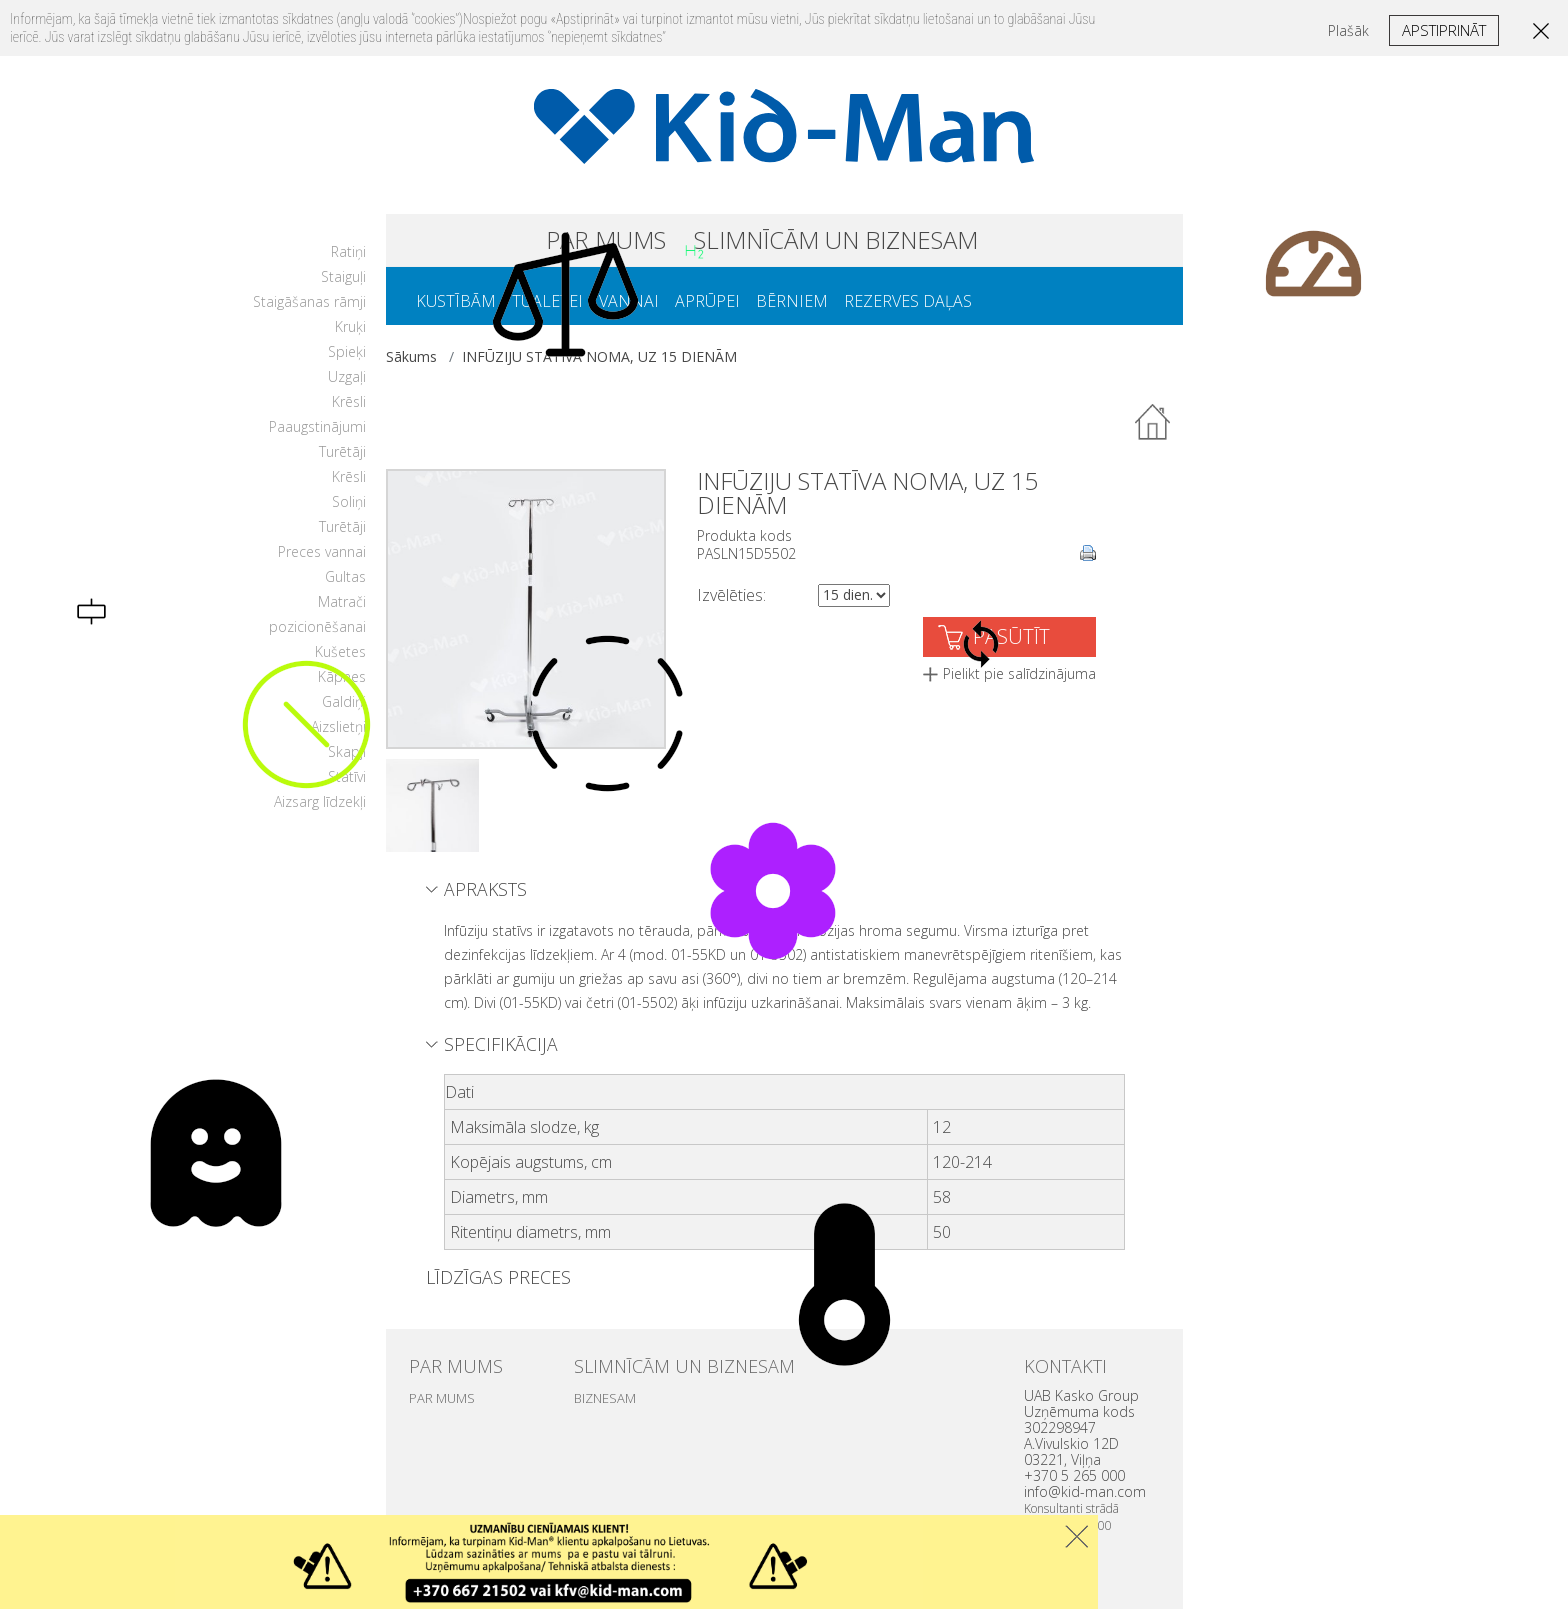  What do you see at coordinates (565, 294) in the screenshot?
I see `compare items or options` at bounding box center [565, 294].